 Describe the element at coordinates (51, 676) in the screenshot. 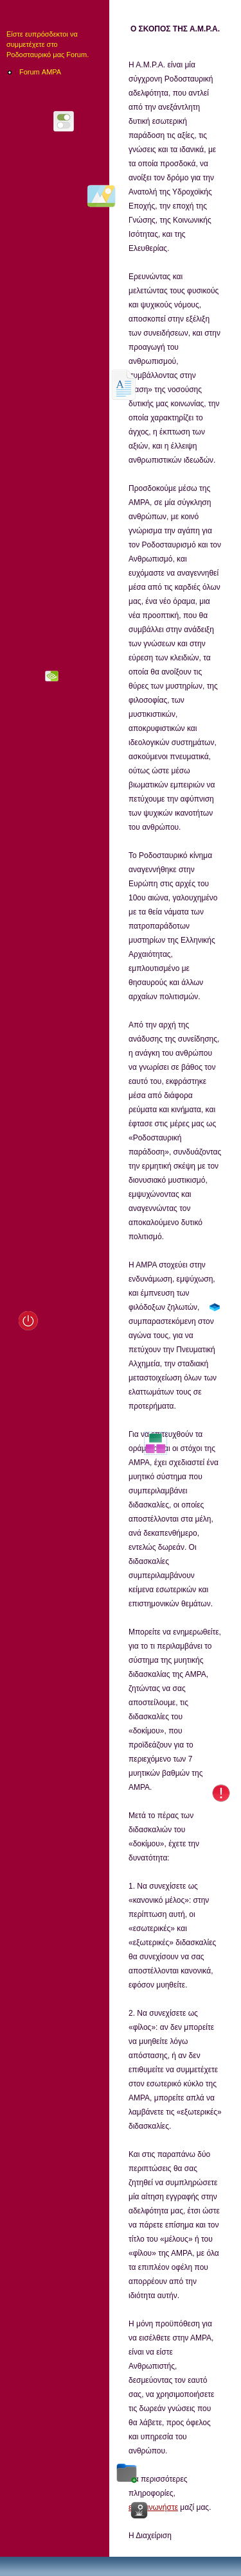

I see `open nvidia graphics card settings` at that location.